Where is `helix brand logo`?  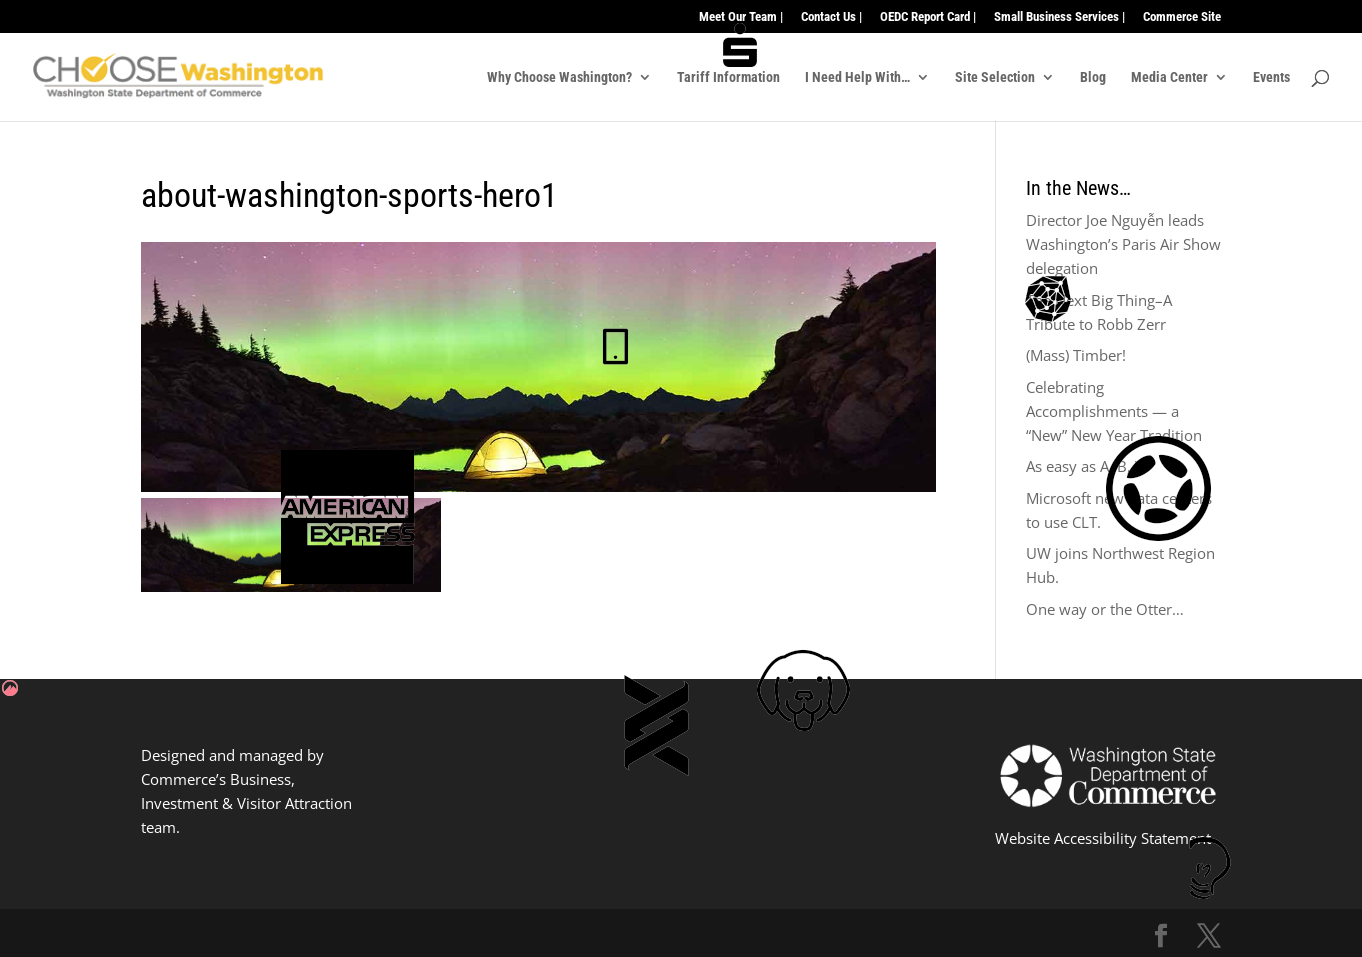 helix brand logo is located at coordinates (656, 725).